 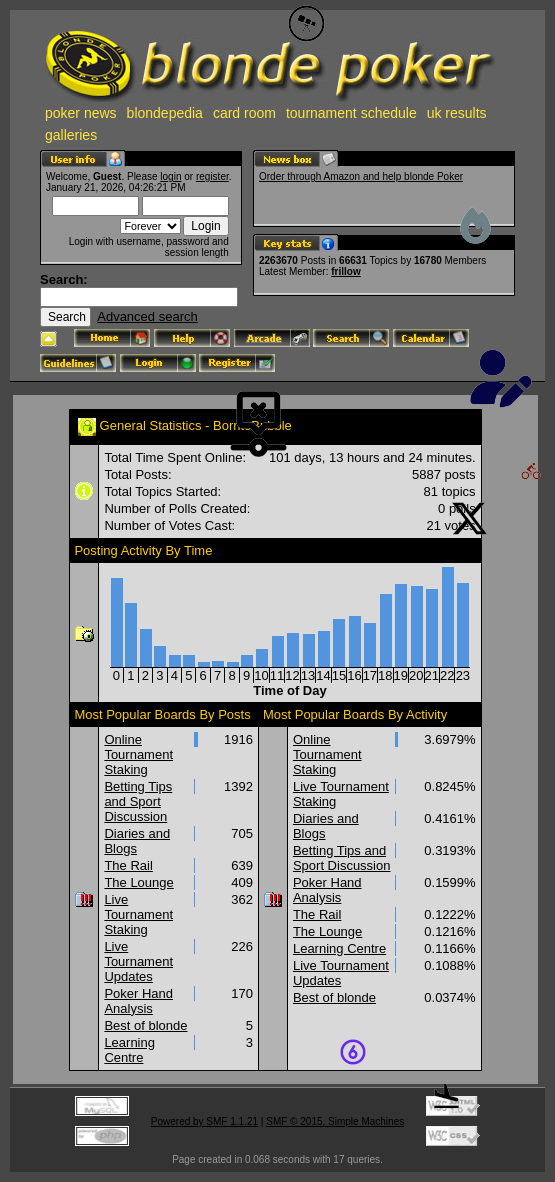 What do you see at coordinates (499, 376) in the screenshot?
I see `edit user profile` at bounding box center [499, 376].